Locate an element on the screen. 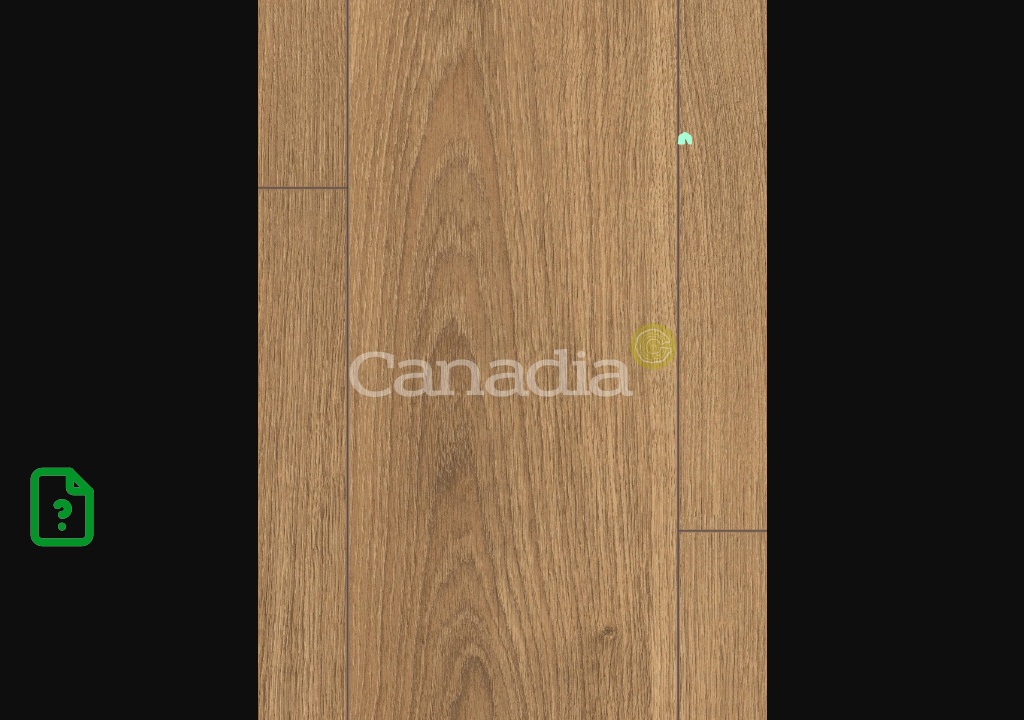  access camping or outdoor activity information is located at coordinates (685, 138).